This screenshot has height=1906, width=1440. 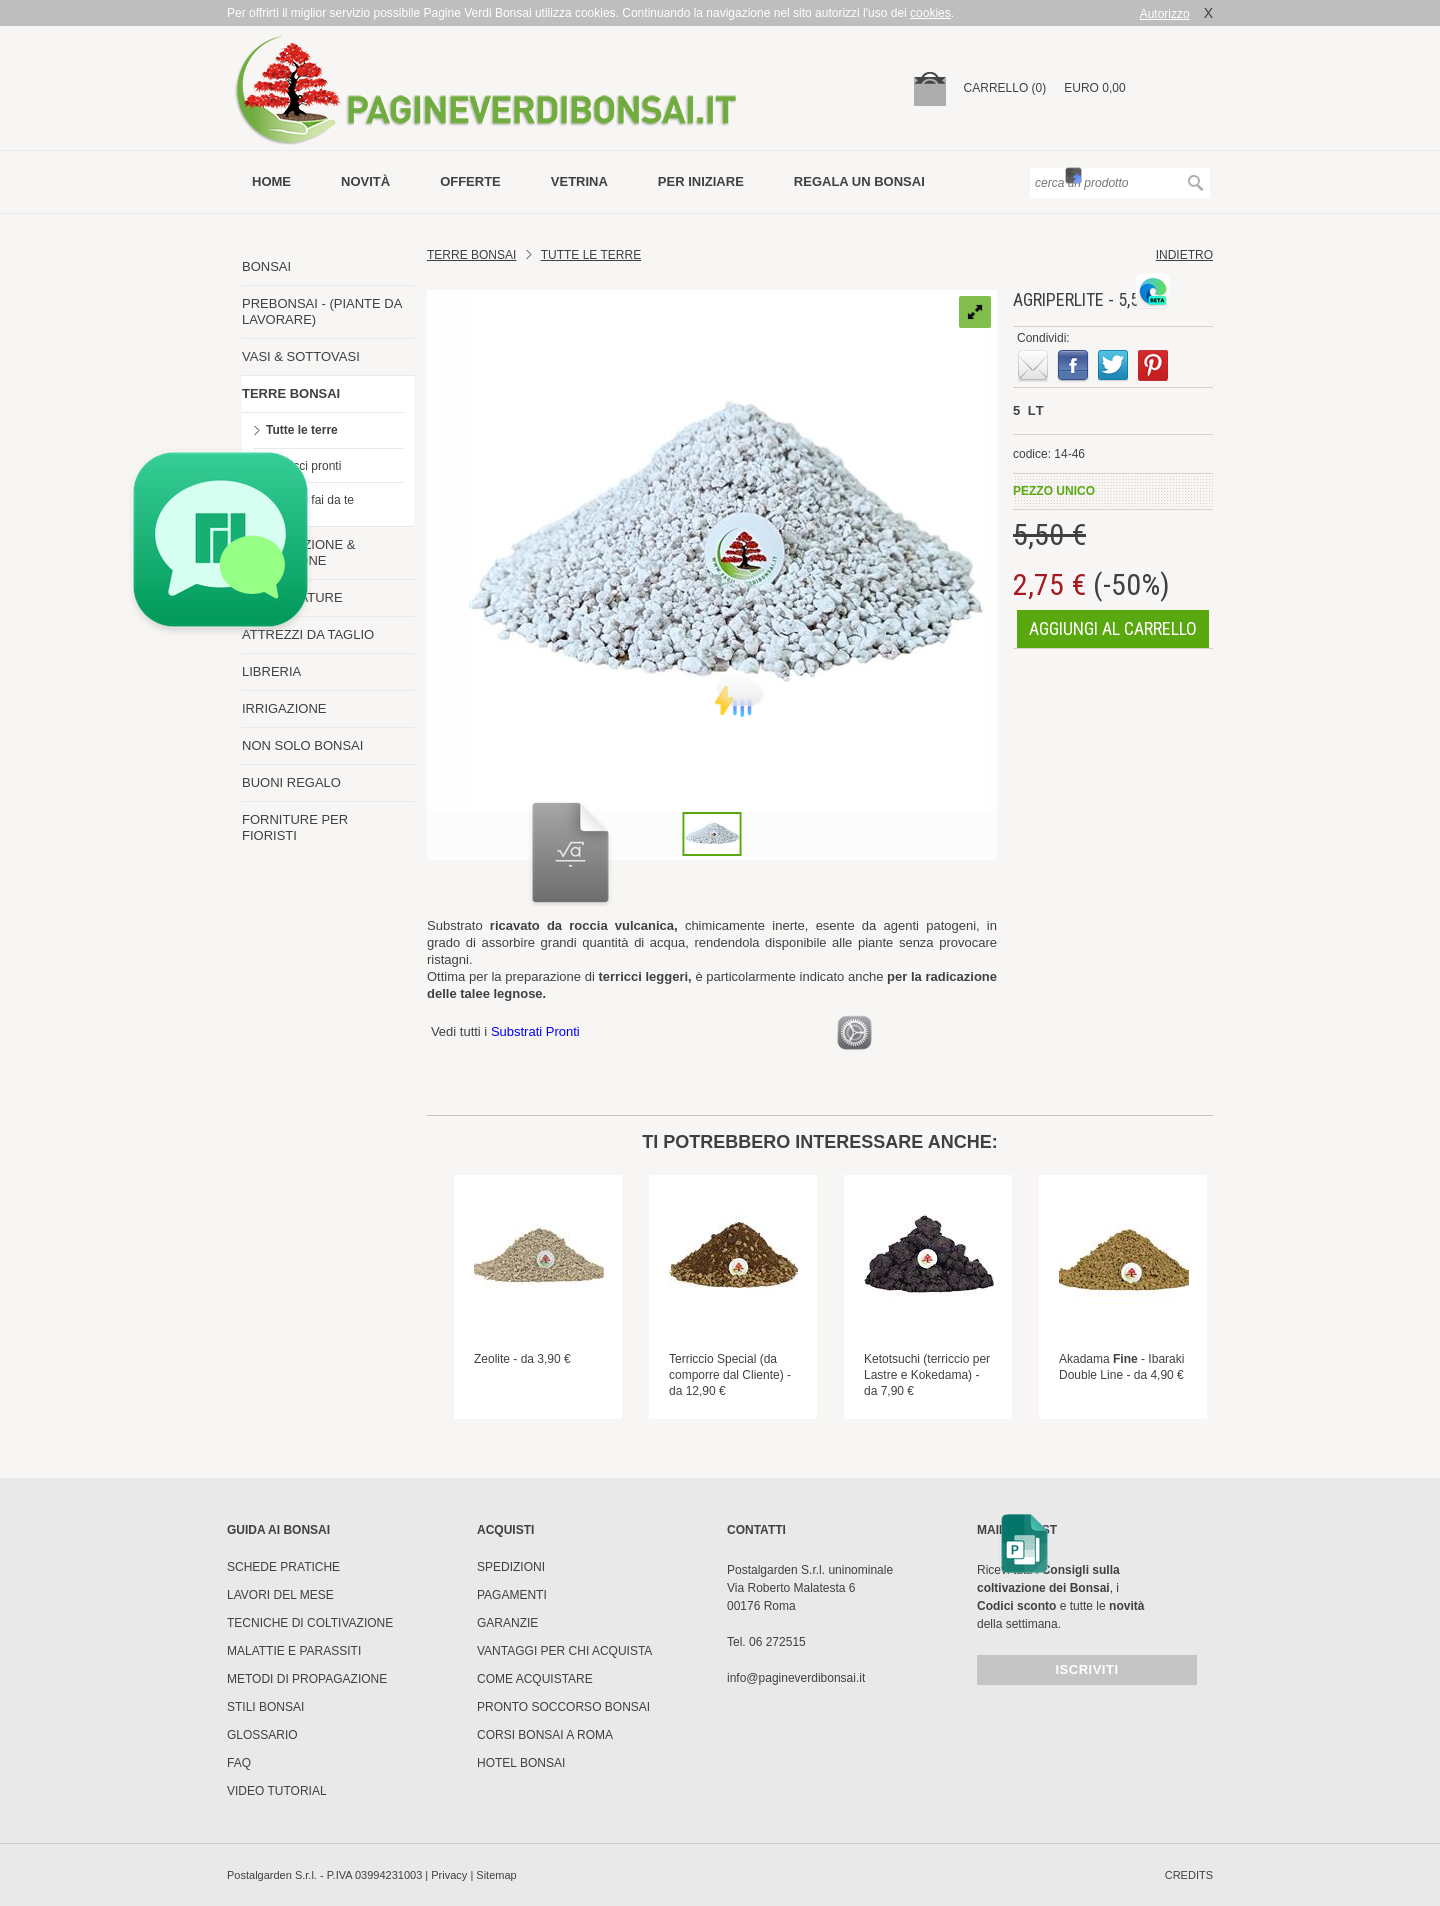 I want to click on indicates stormy weather conditions, so click(x=739, y=693).